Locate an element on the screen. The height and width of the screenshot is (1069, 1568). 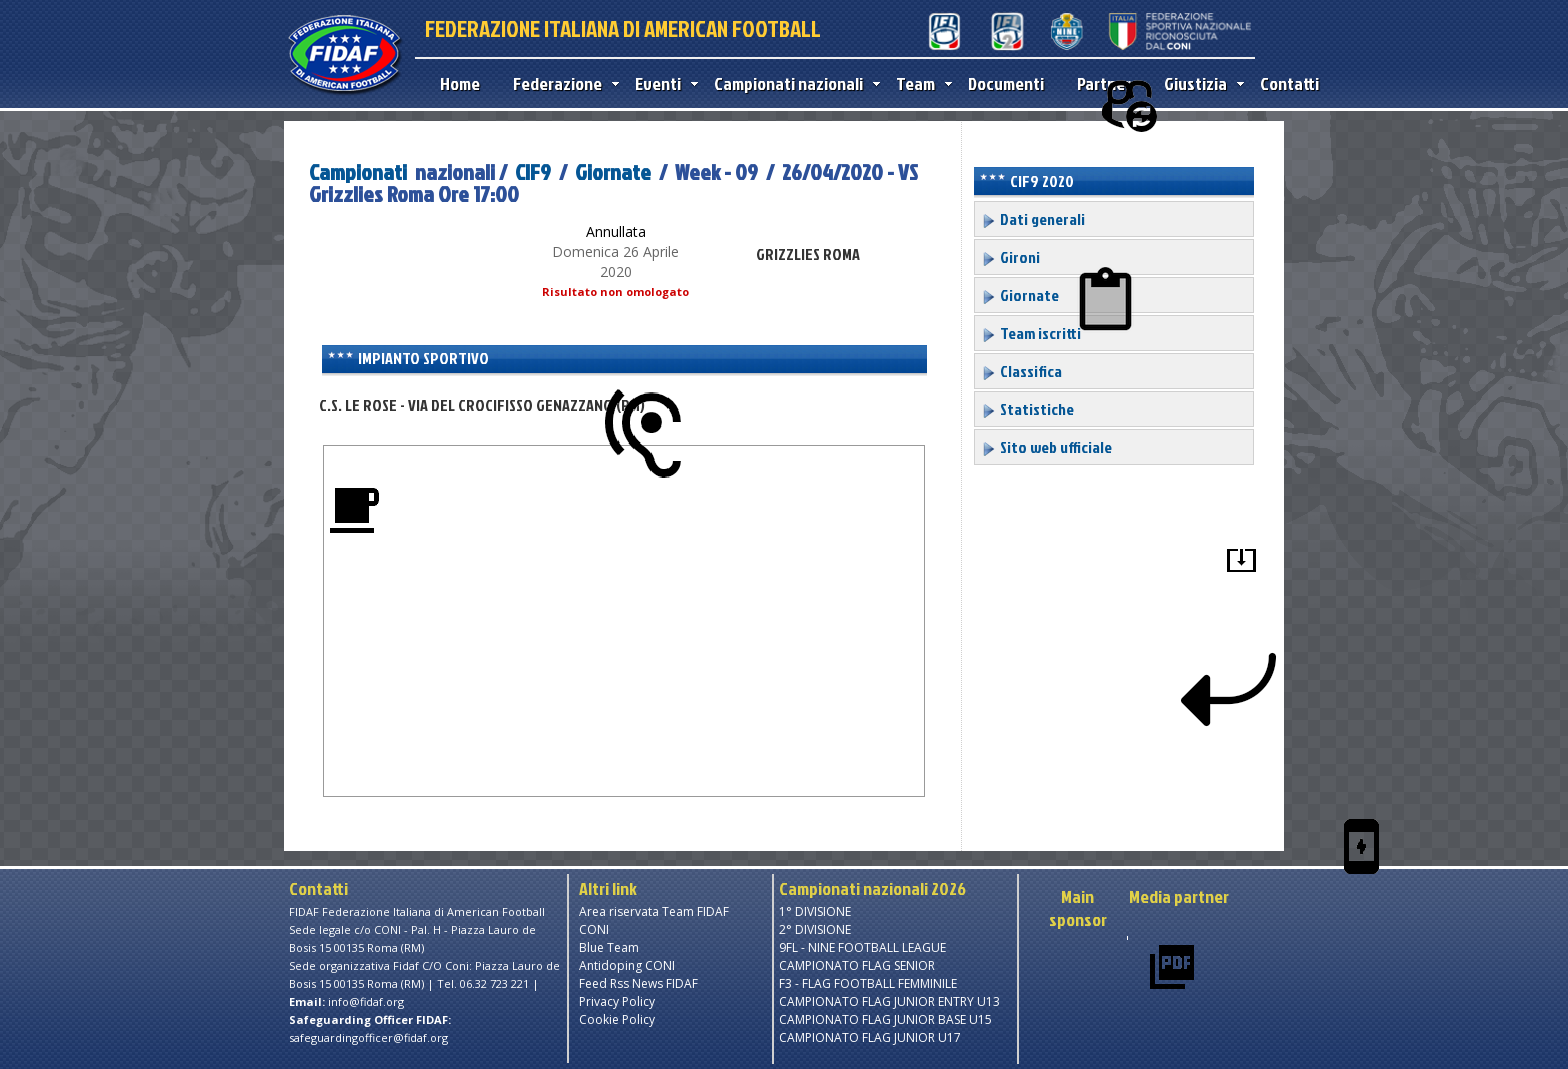
access hearing or audio accessibility settings is located at coordinates (643, 435).